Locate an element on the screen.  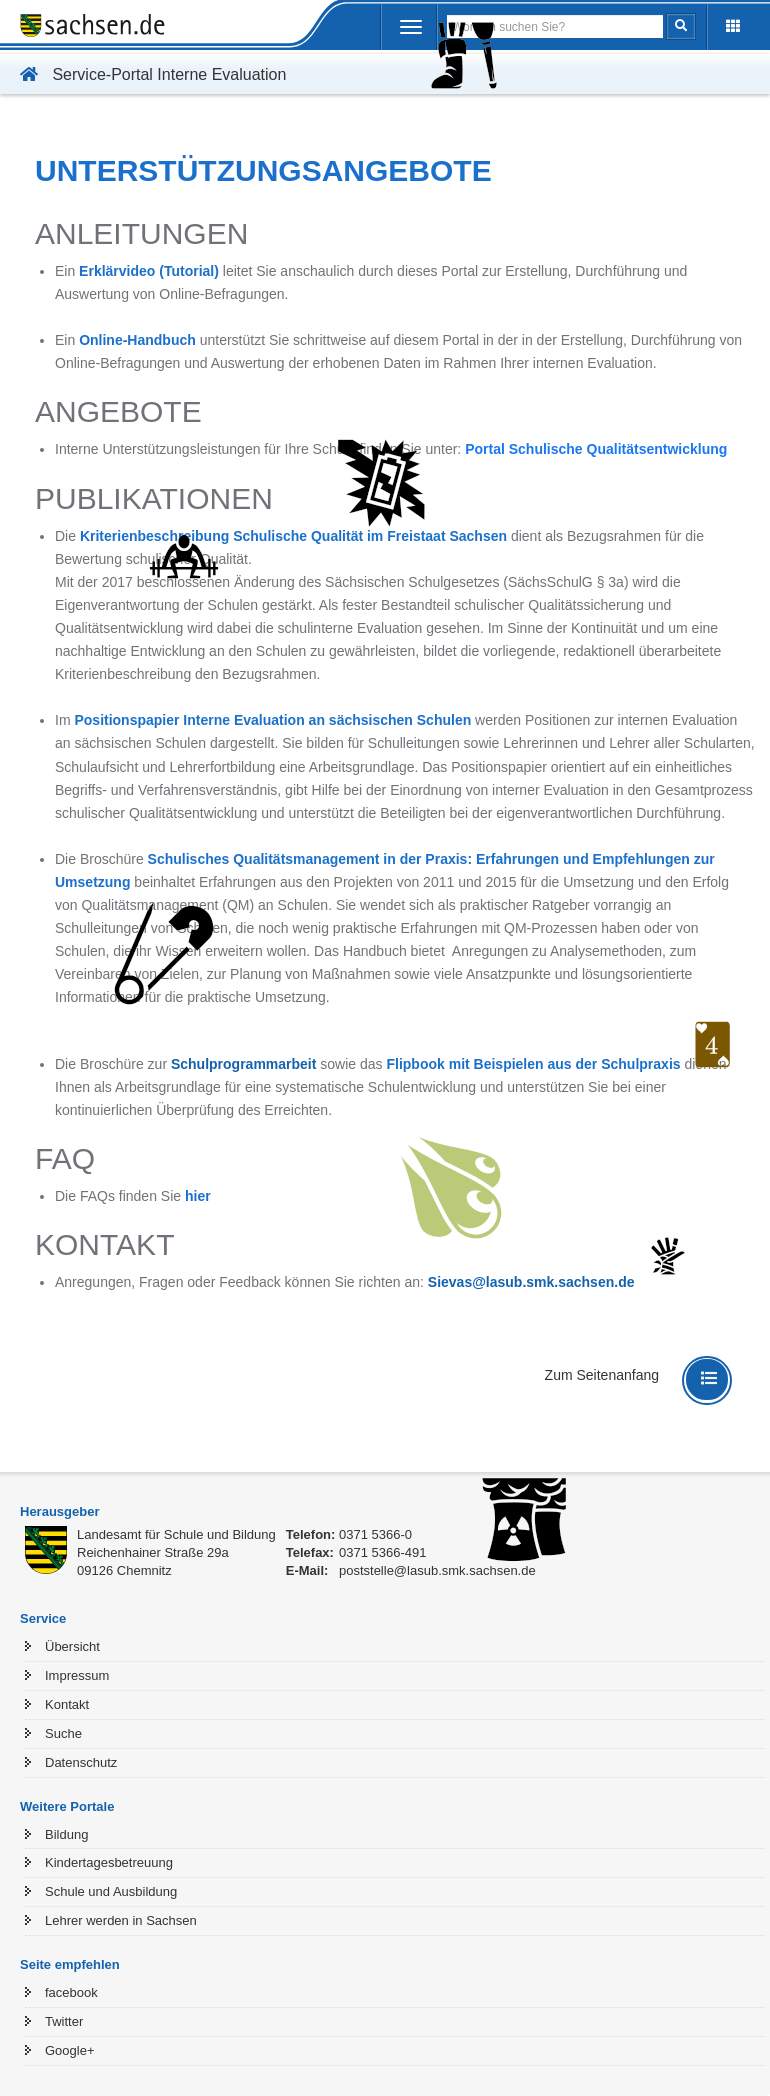
four of hearts playing card is located at coordinates (712, 1044).